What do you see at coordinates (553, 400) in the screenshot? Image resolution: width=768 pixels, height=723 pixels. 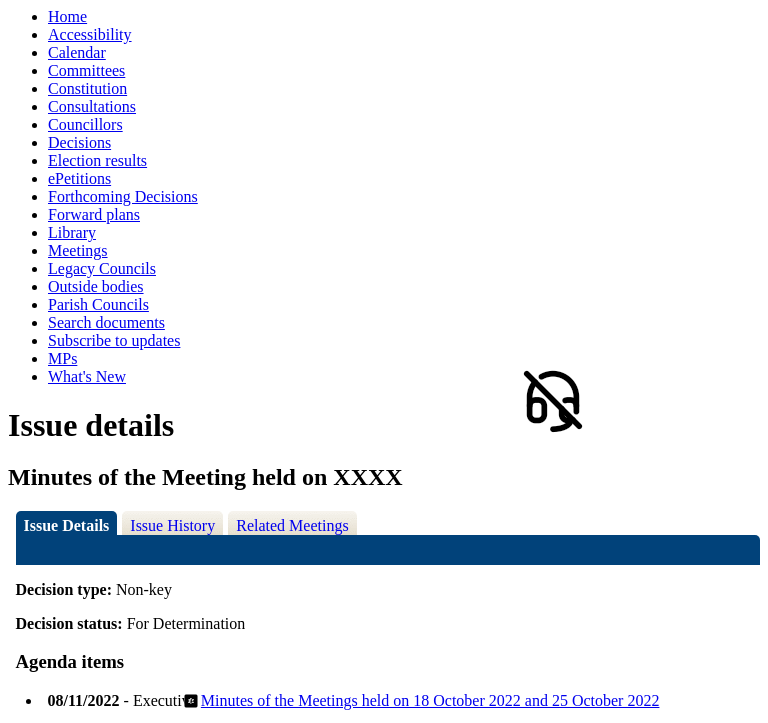 I see `mute or disable headset audio` at bounding box center [553, 400].